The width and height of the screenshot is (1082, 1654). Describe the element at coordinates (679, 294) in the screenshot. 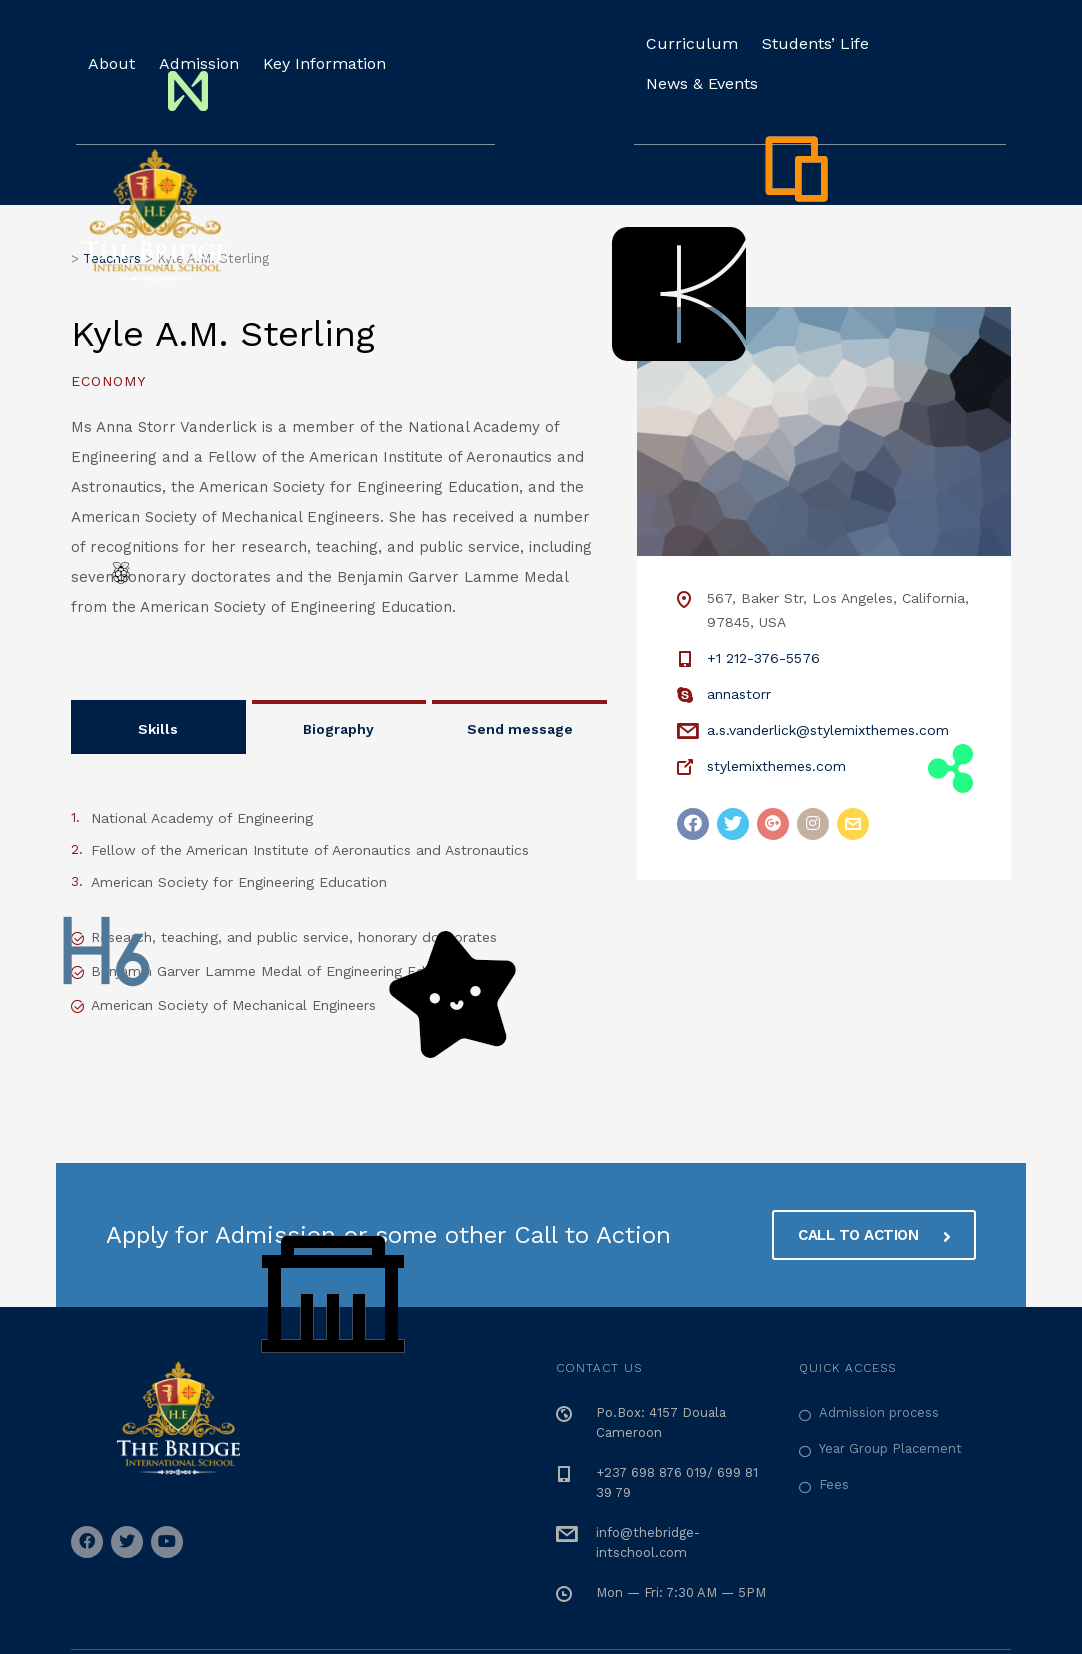

I see `kaniko container build tool logo` at that location.